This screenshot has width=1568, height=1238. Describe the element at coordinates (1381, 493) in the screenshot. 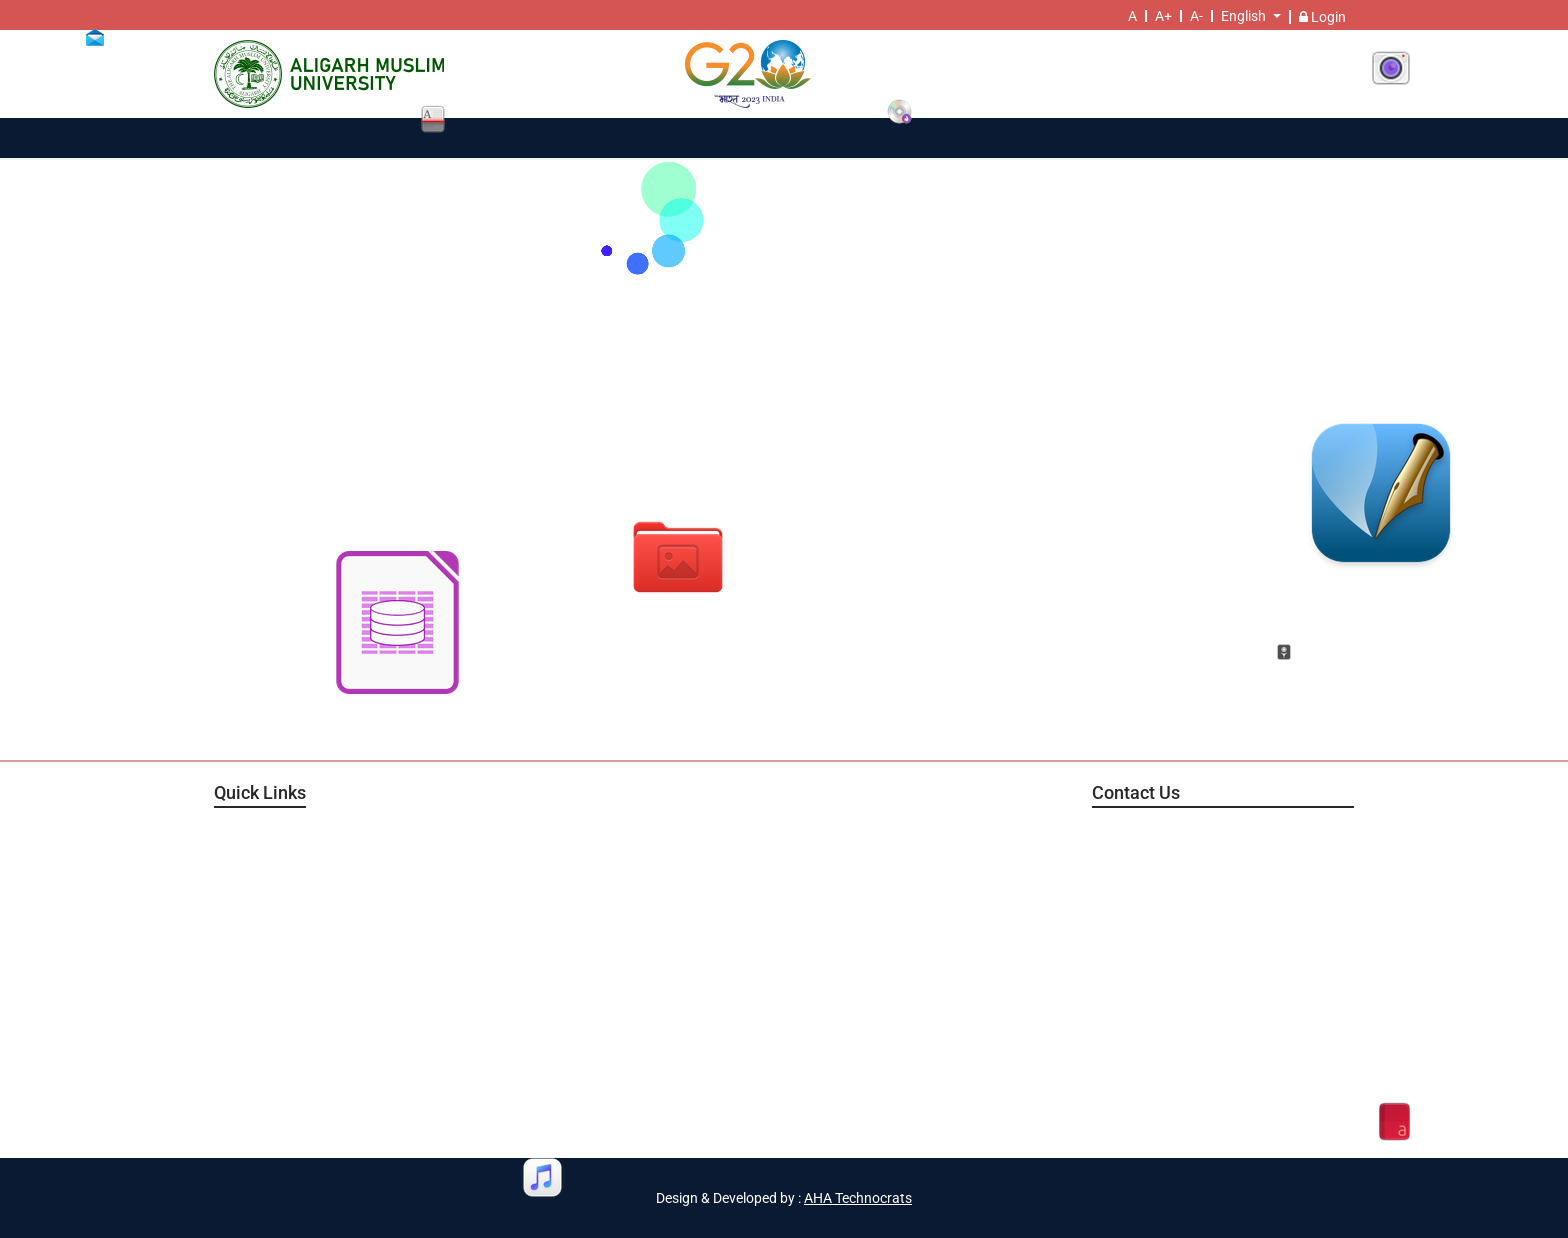

I see `open scribus desktop publishing application` at that location.